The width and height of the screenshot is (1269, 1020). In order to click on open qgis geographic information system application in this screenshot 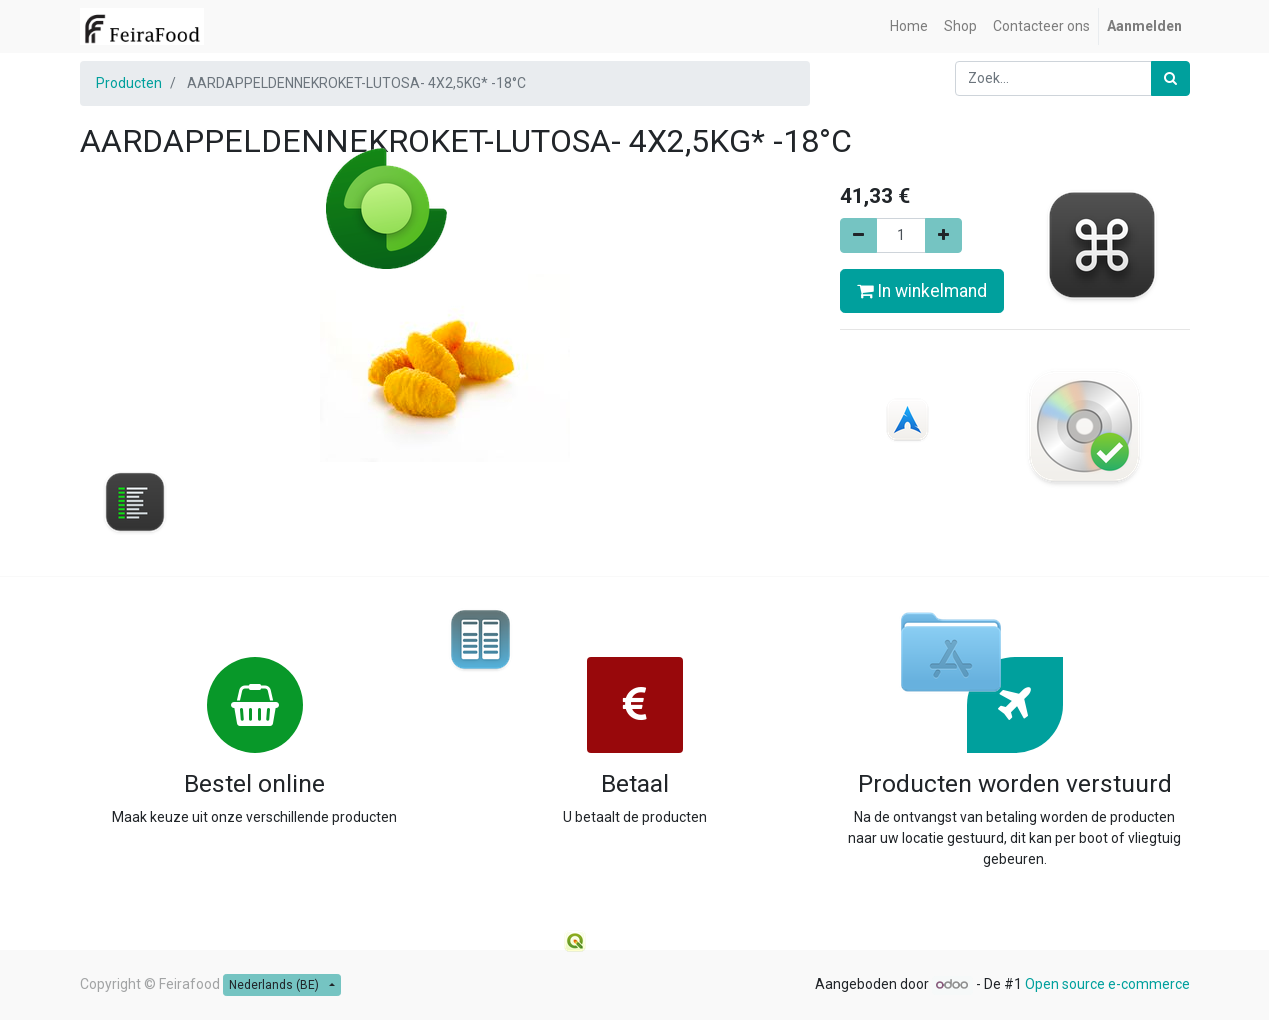, I will do `click(575, 941)`.